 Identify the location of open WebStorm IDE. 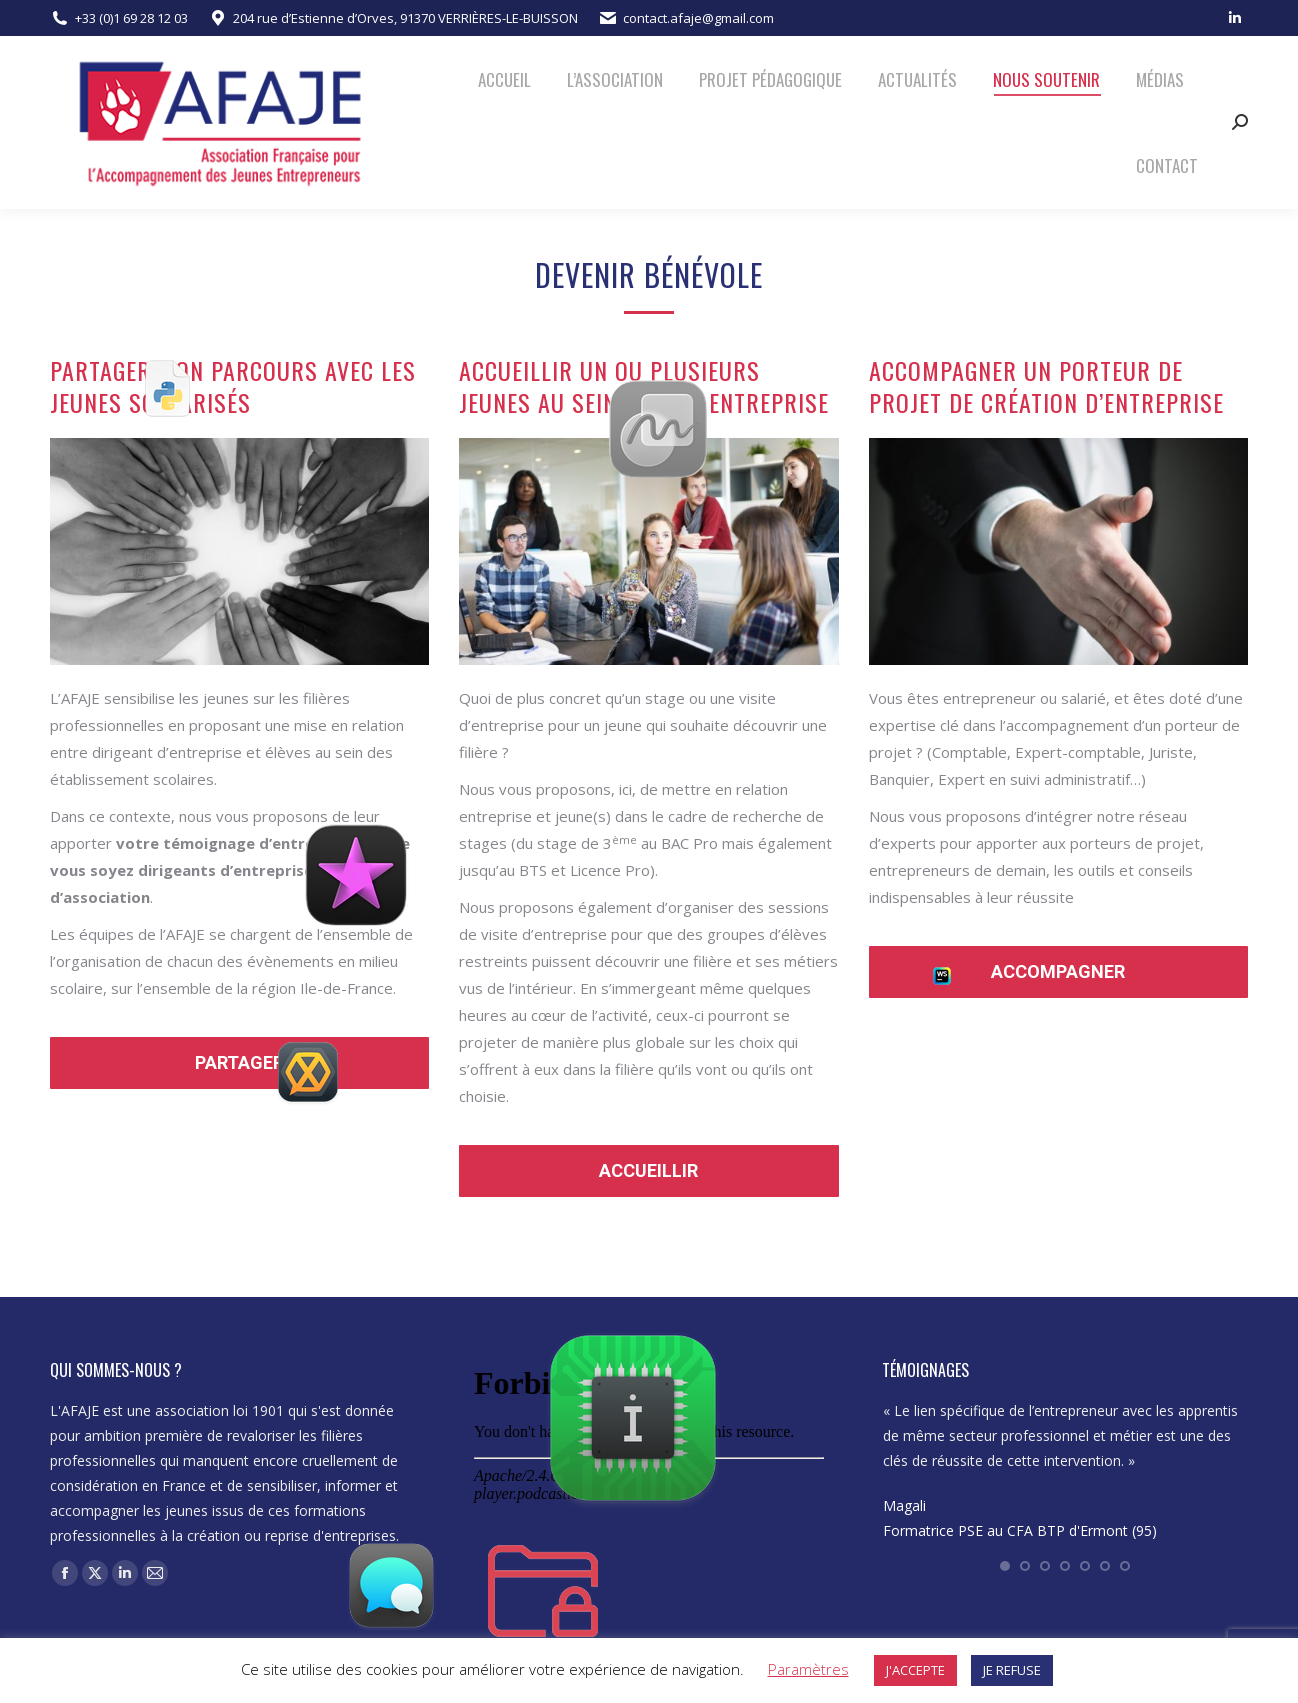
(942, 976).